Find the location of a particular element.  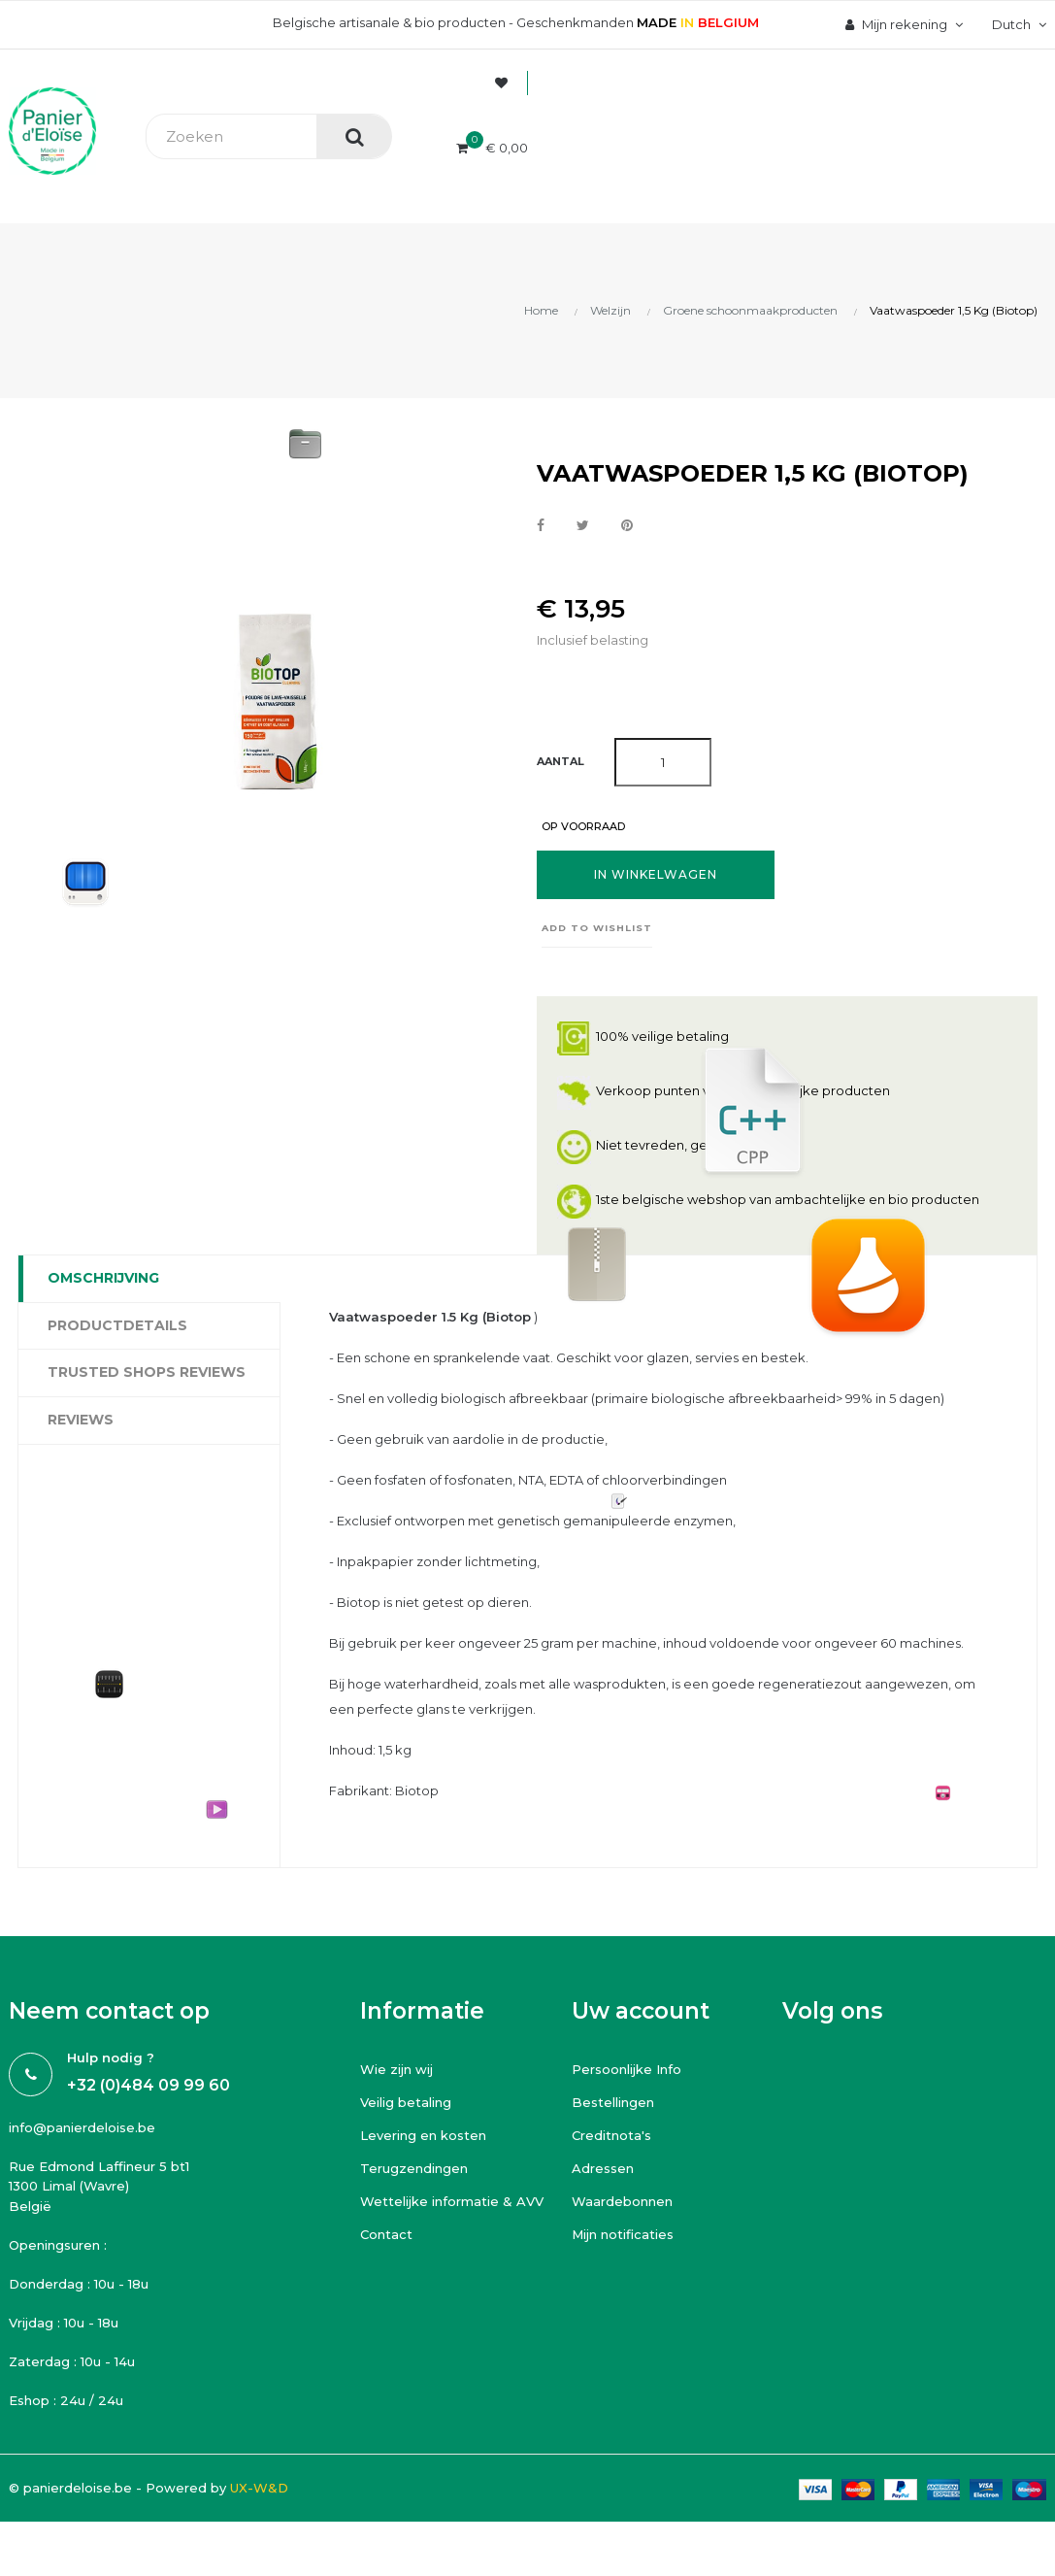

open nostalgia app is located at coordinates (85, 882).